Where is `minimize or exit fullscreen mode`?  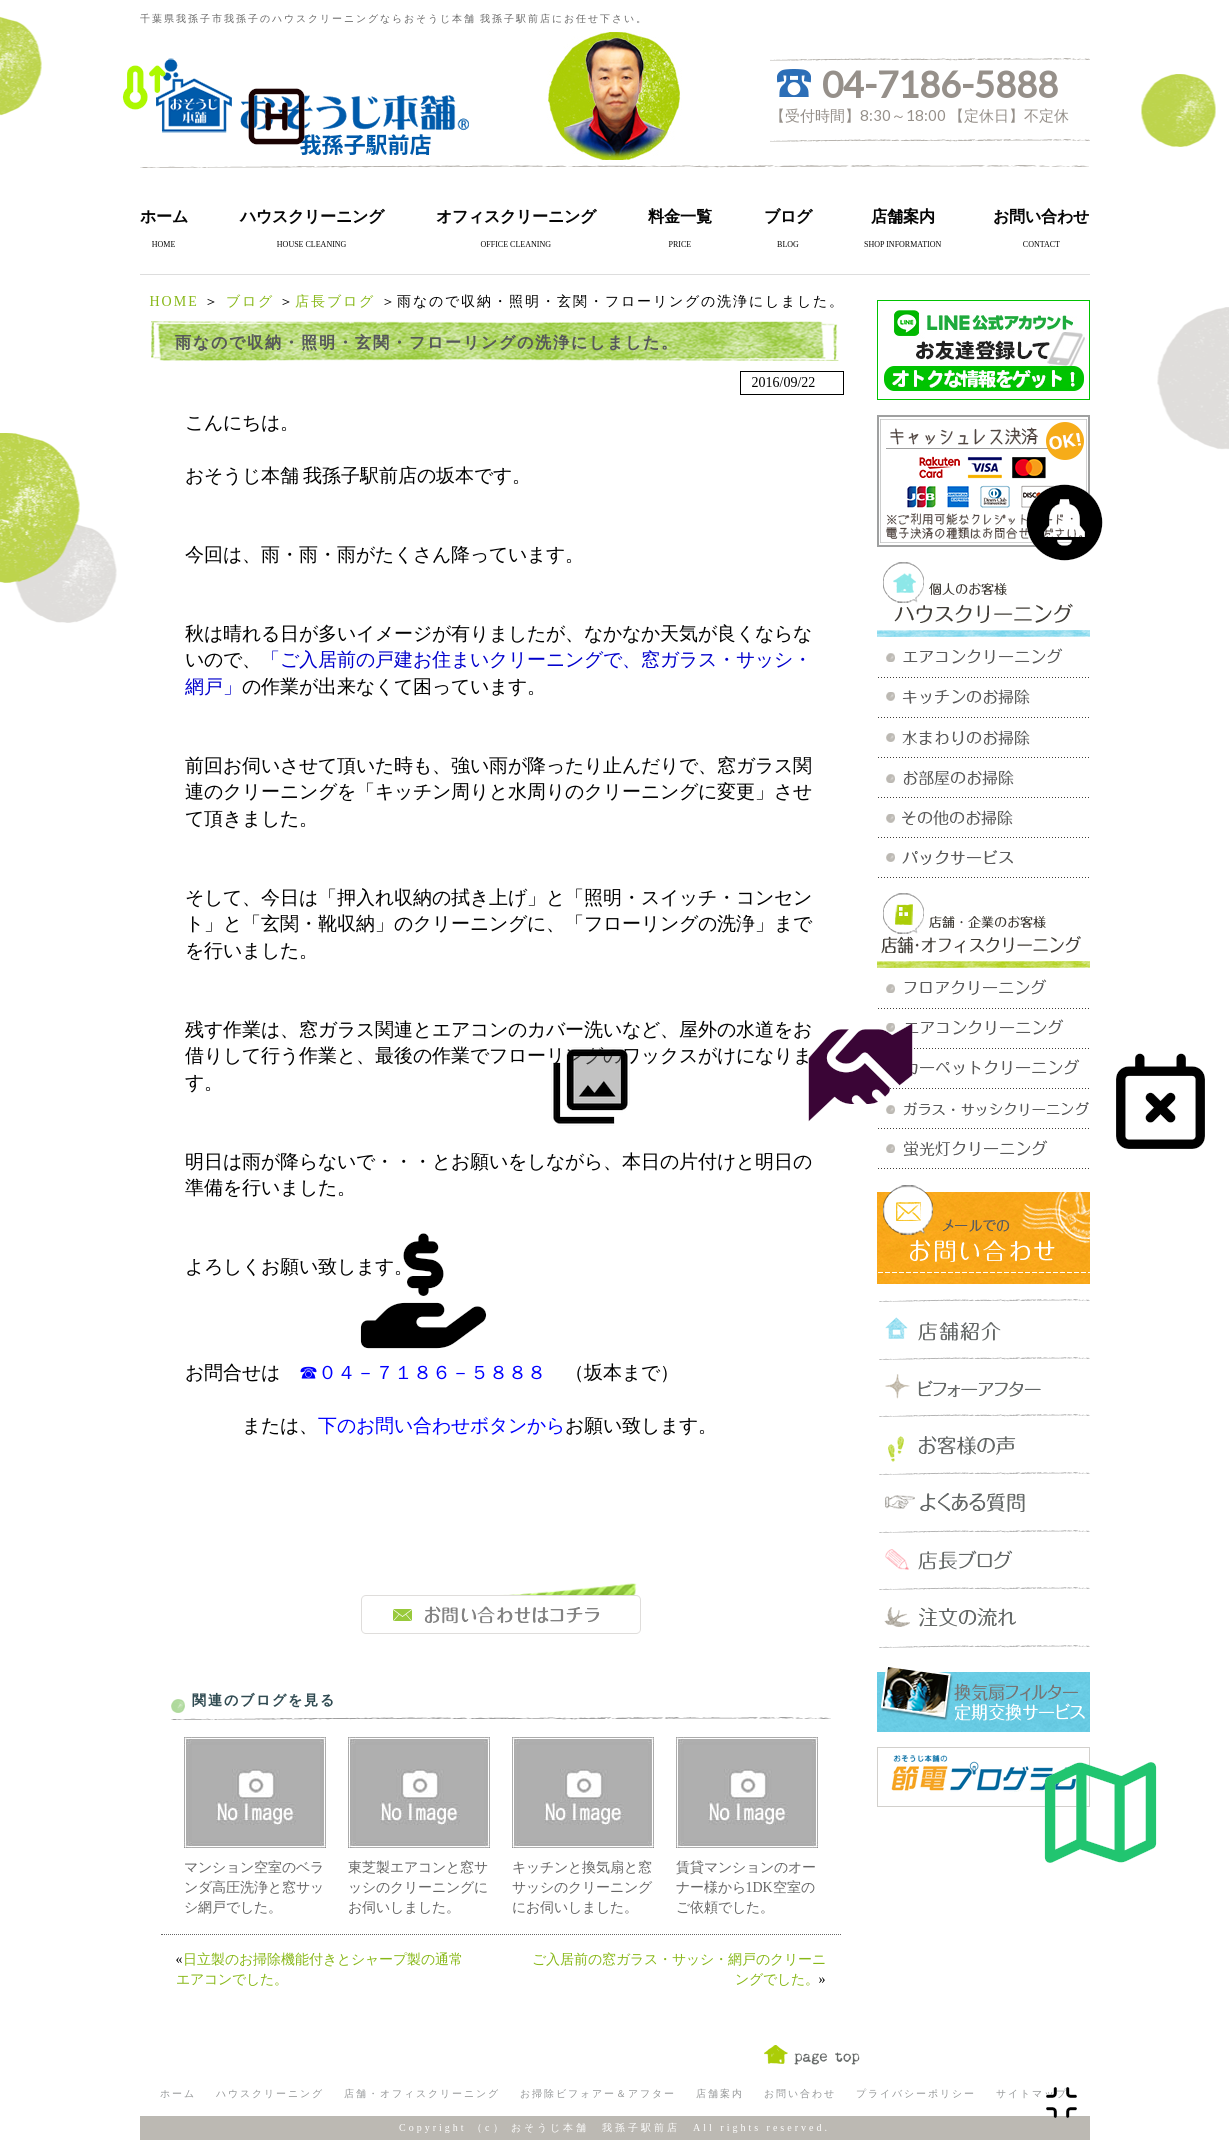 minimize or exit fullscreen mode is located at coordinates (1061, 2102).